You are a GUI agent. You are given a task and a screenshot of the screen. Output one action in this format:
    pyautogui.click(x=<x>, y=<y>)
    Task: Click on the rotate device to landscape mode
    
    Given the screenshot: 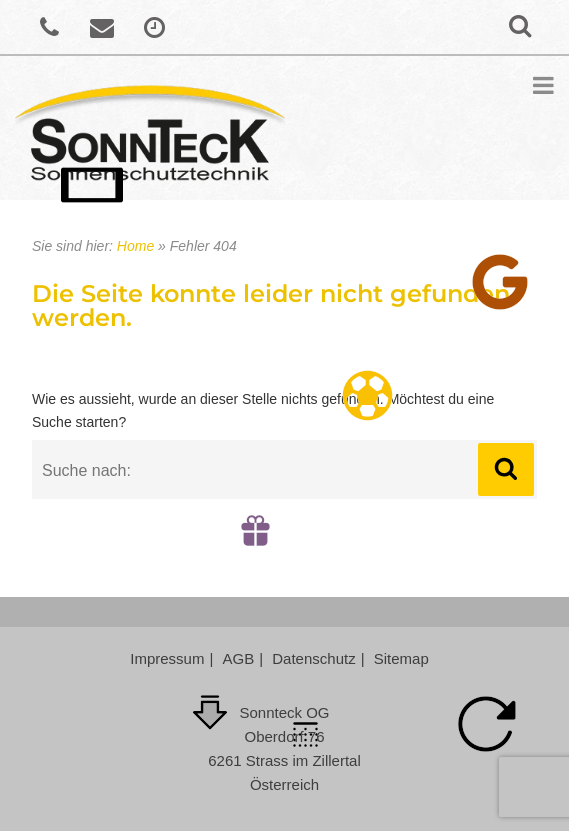 What is the action you would take?
    pyautogui.click(x=92, y=185)
    